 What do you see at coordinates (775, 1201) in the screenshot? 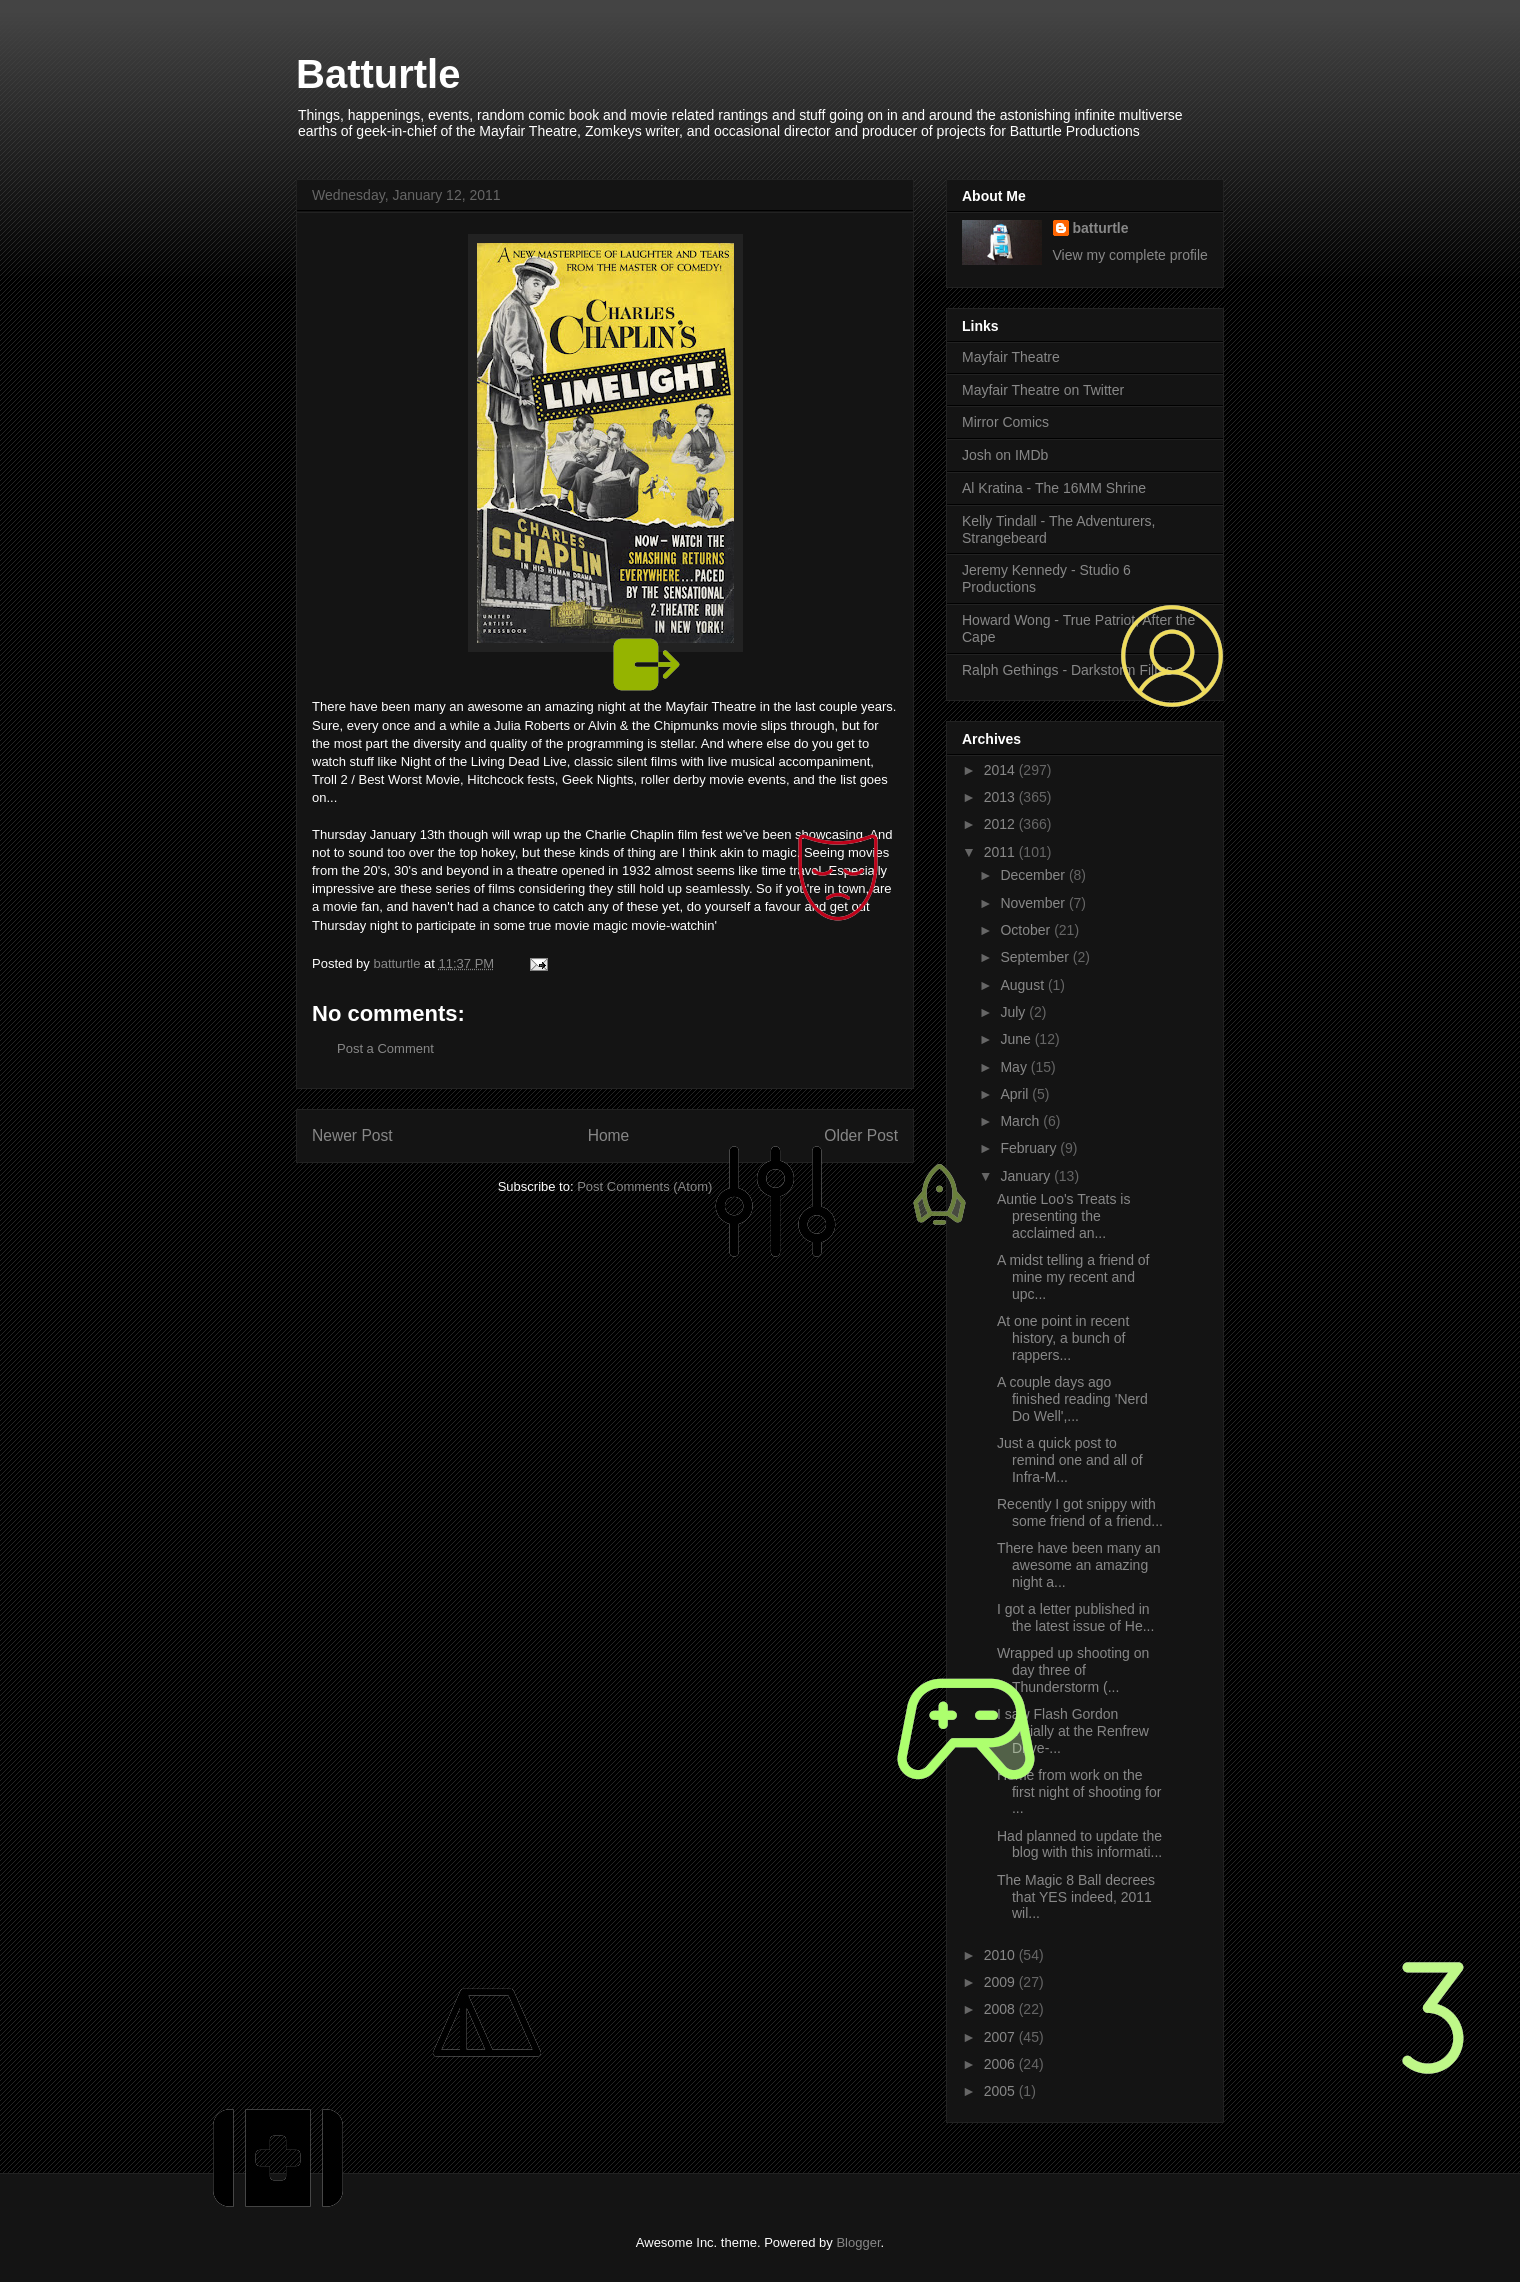
I see `adjust settings or preferences` at bounding box center [775, 1201].